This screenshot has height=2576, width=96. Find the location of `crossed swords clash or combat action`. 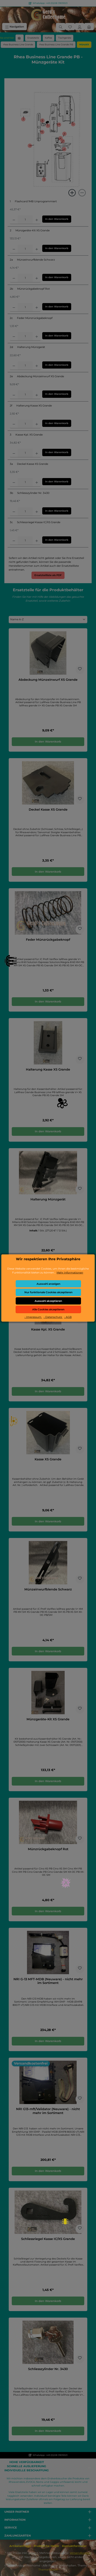

crossed swords clash or combat action is located at coordinates (66, 1883).